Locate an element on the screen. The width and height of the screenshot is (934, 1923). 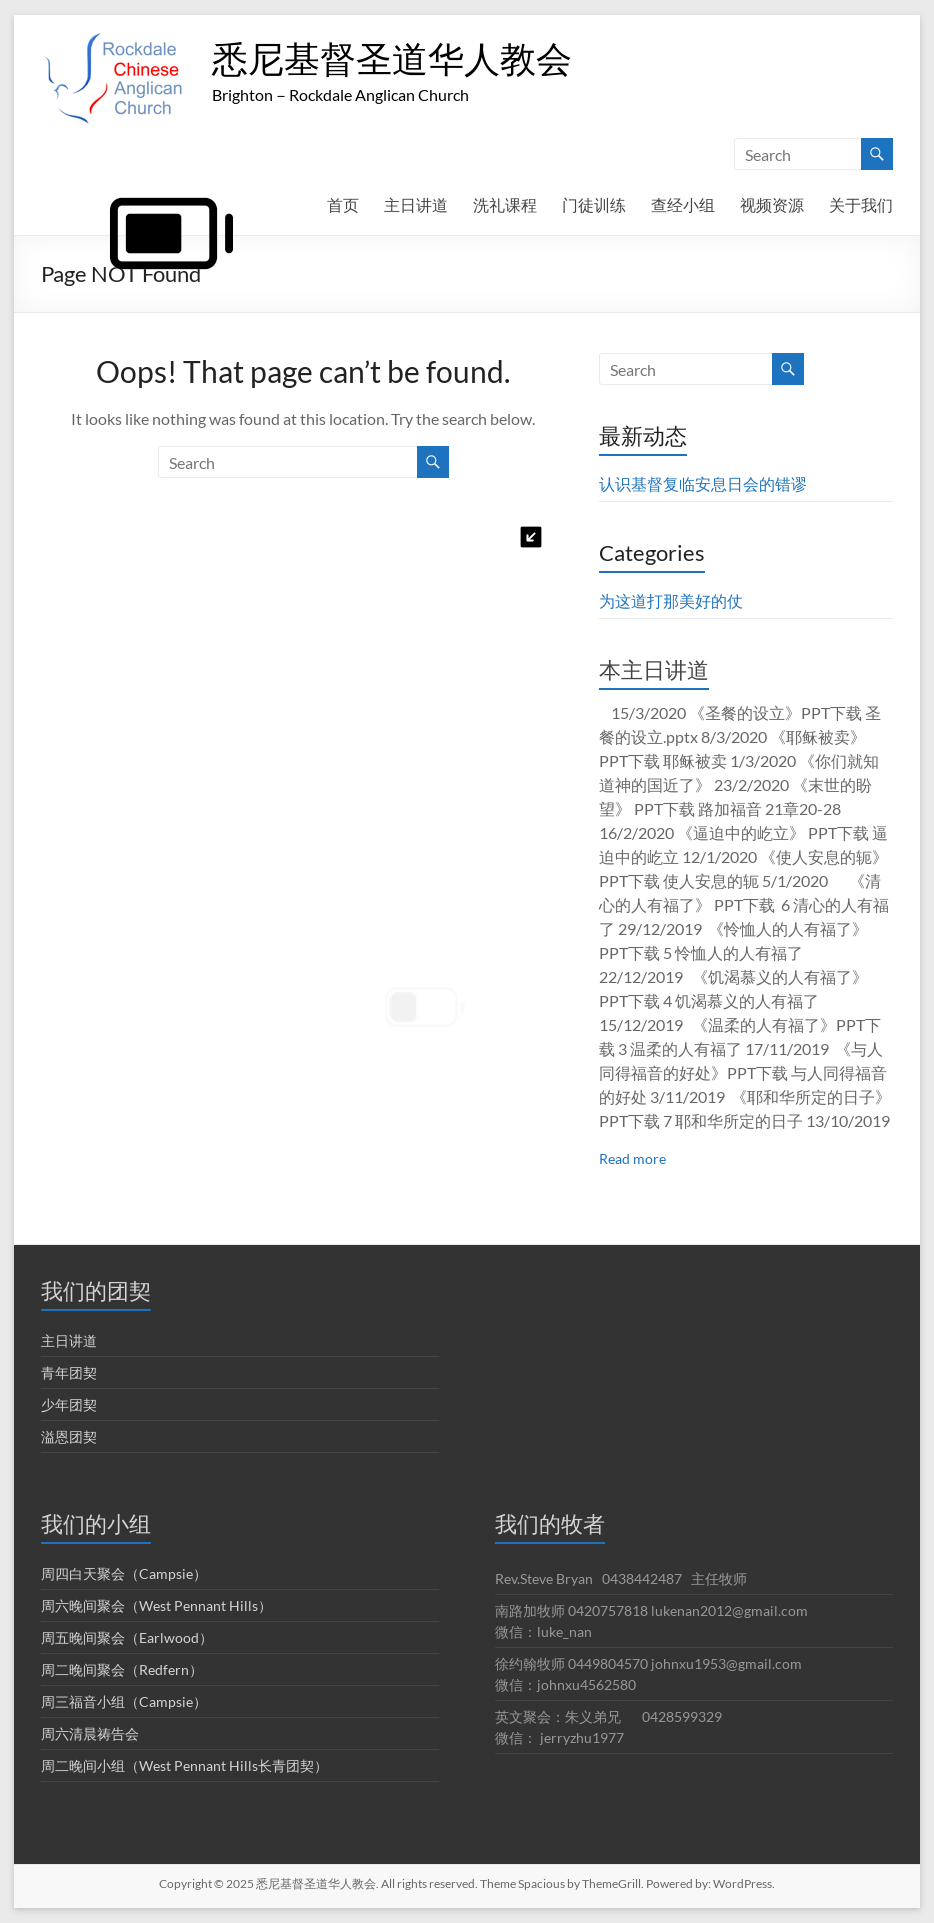
indicates battery is at high charge level is located at coordinates (169, 233).